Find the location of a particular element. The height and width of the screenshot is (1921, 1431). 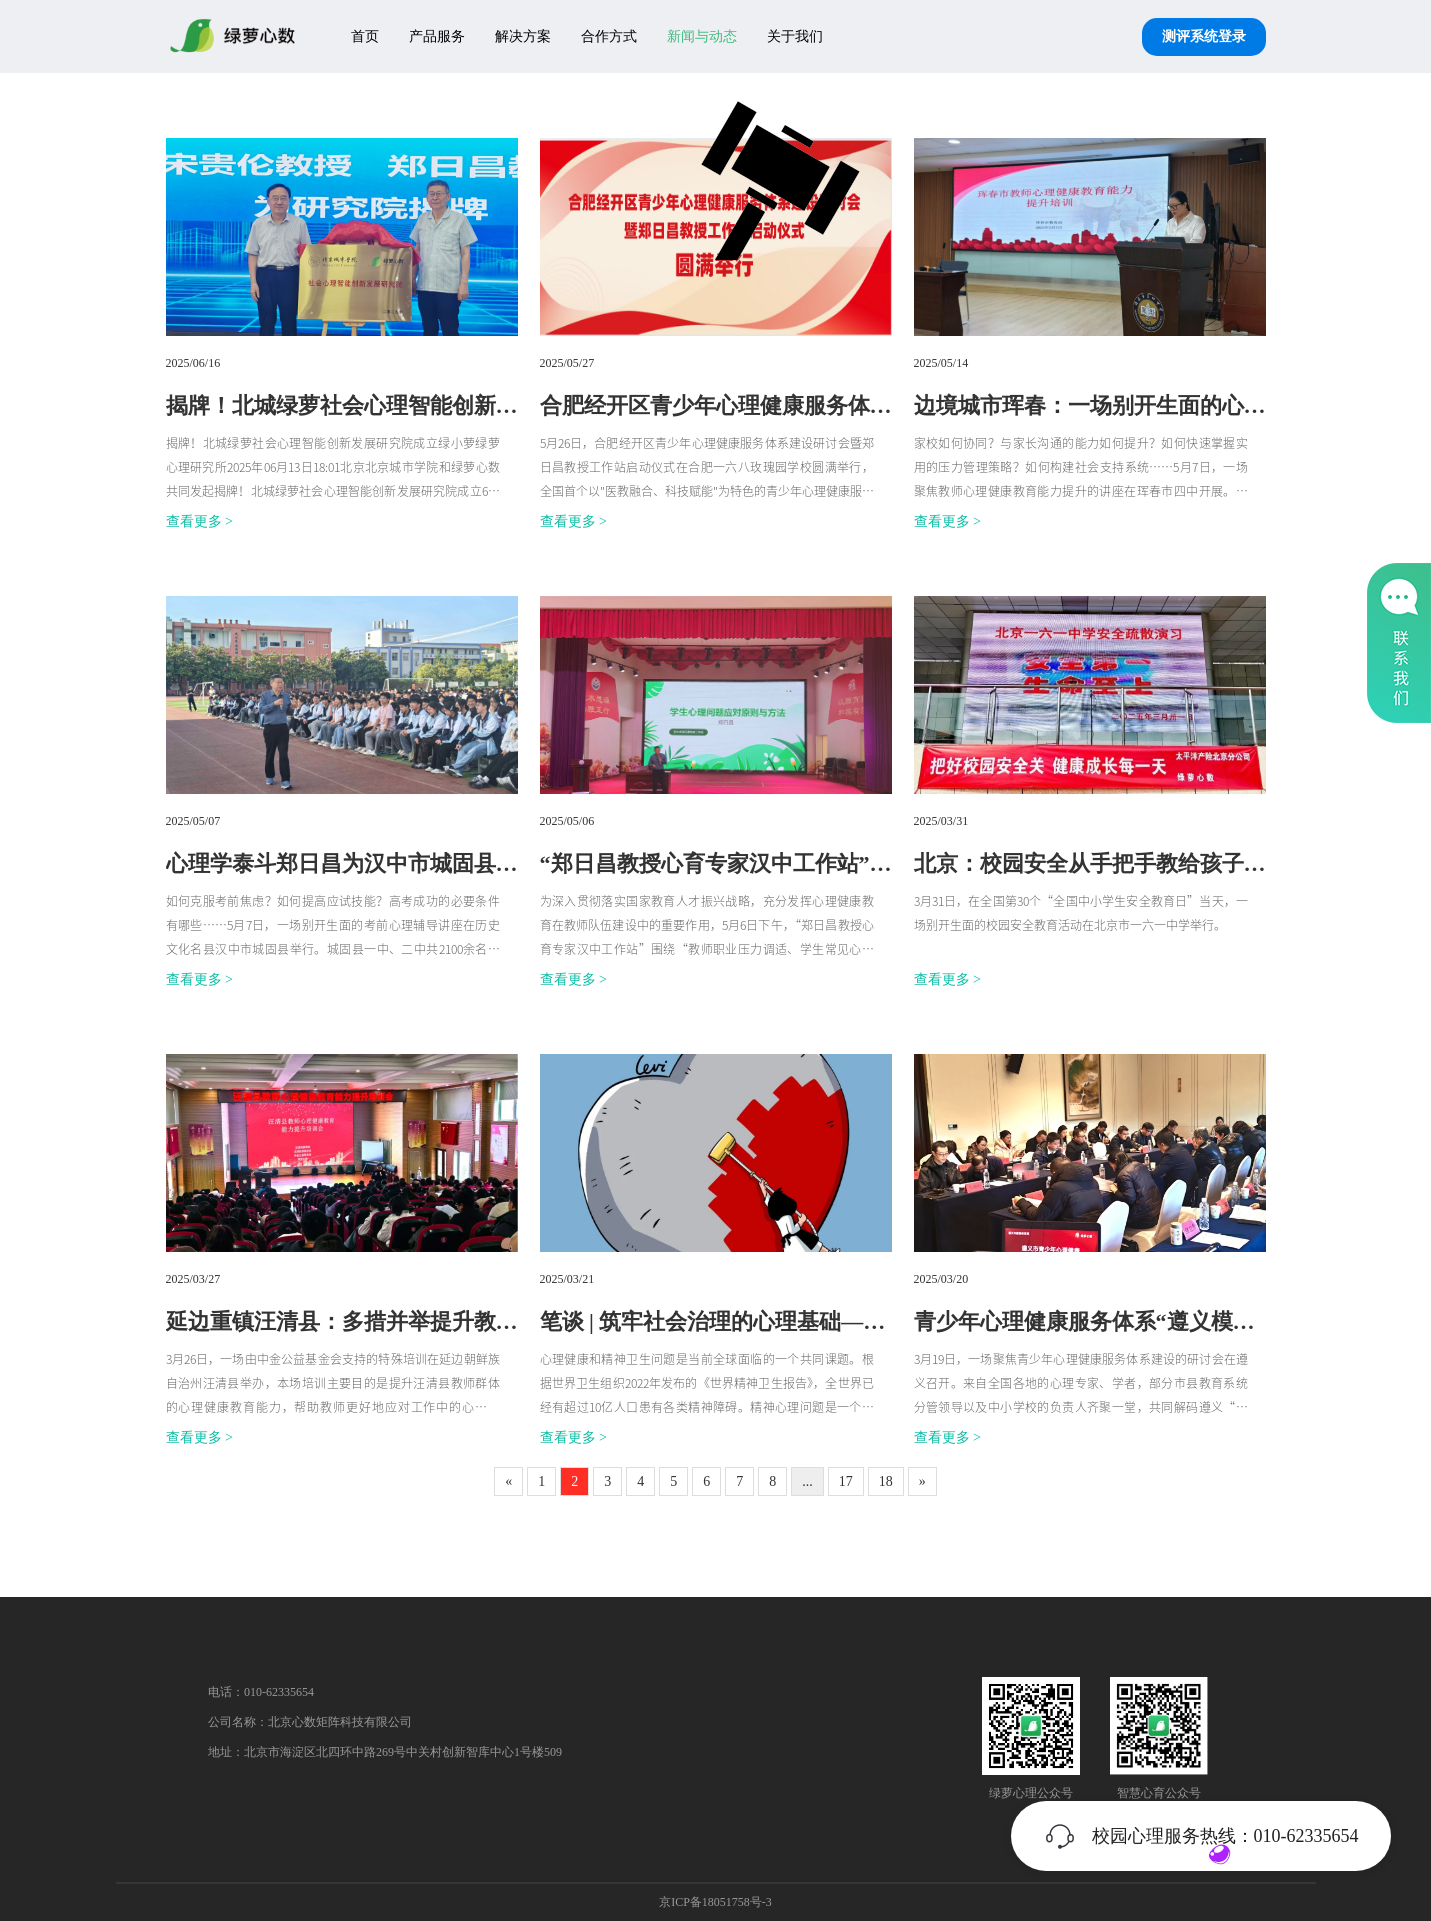

access legal or court-related features is located at coordinates (780, 179).